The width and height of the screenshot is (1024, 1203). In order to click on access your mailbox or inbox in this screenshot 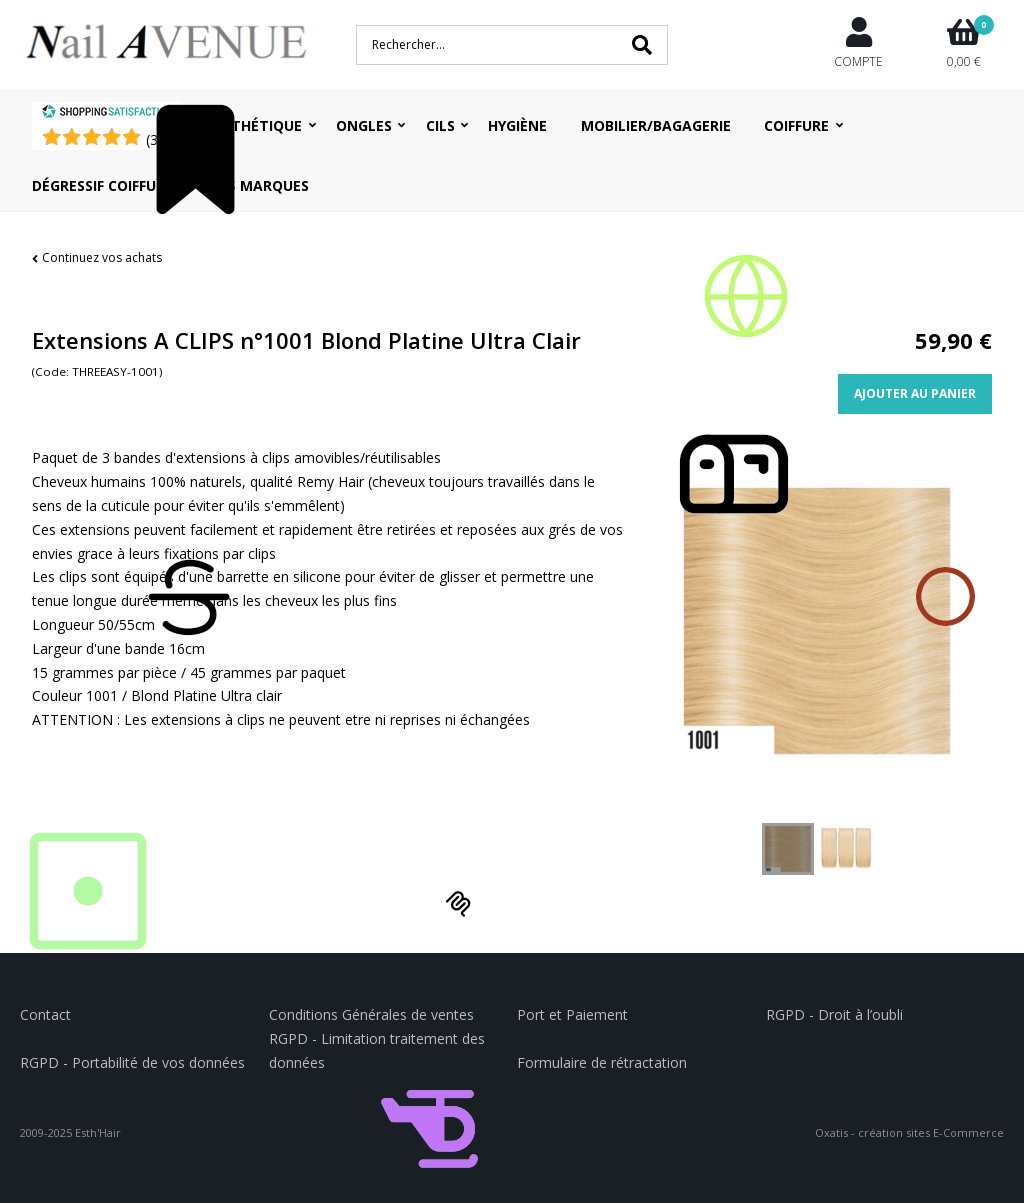, I will do `click(734, 474)`.